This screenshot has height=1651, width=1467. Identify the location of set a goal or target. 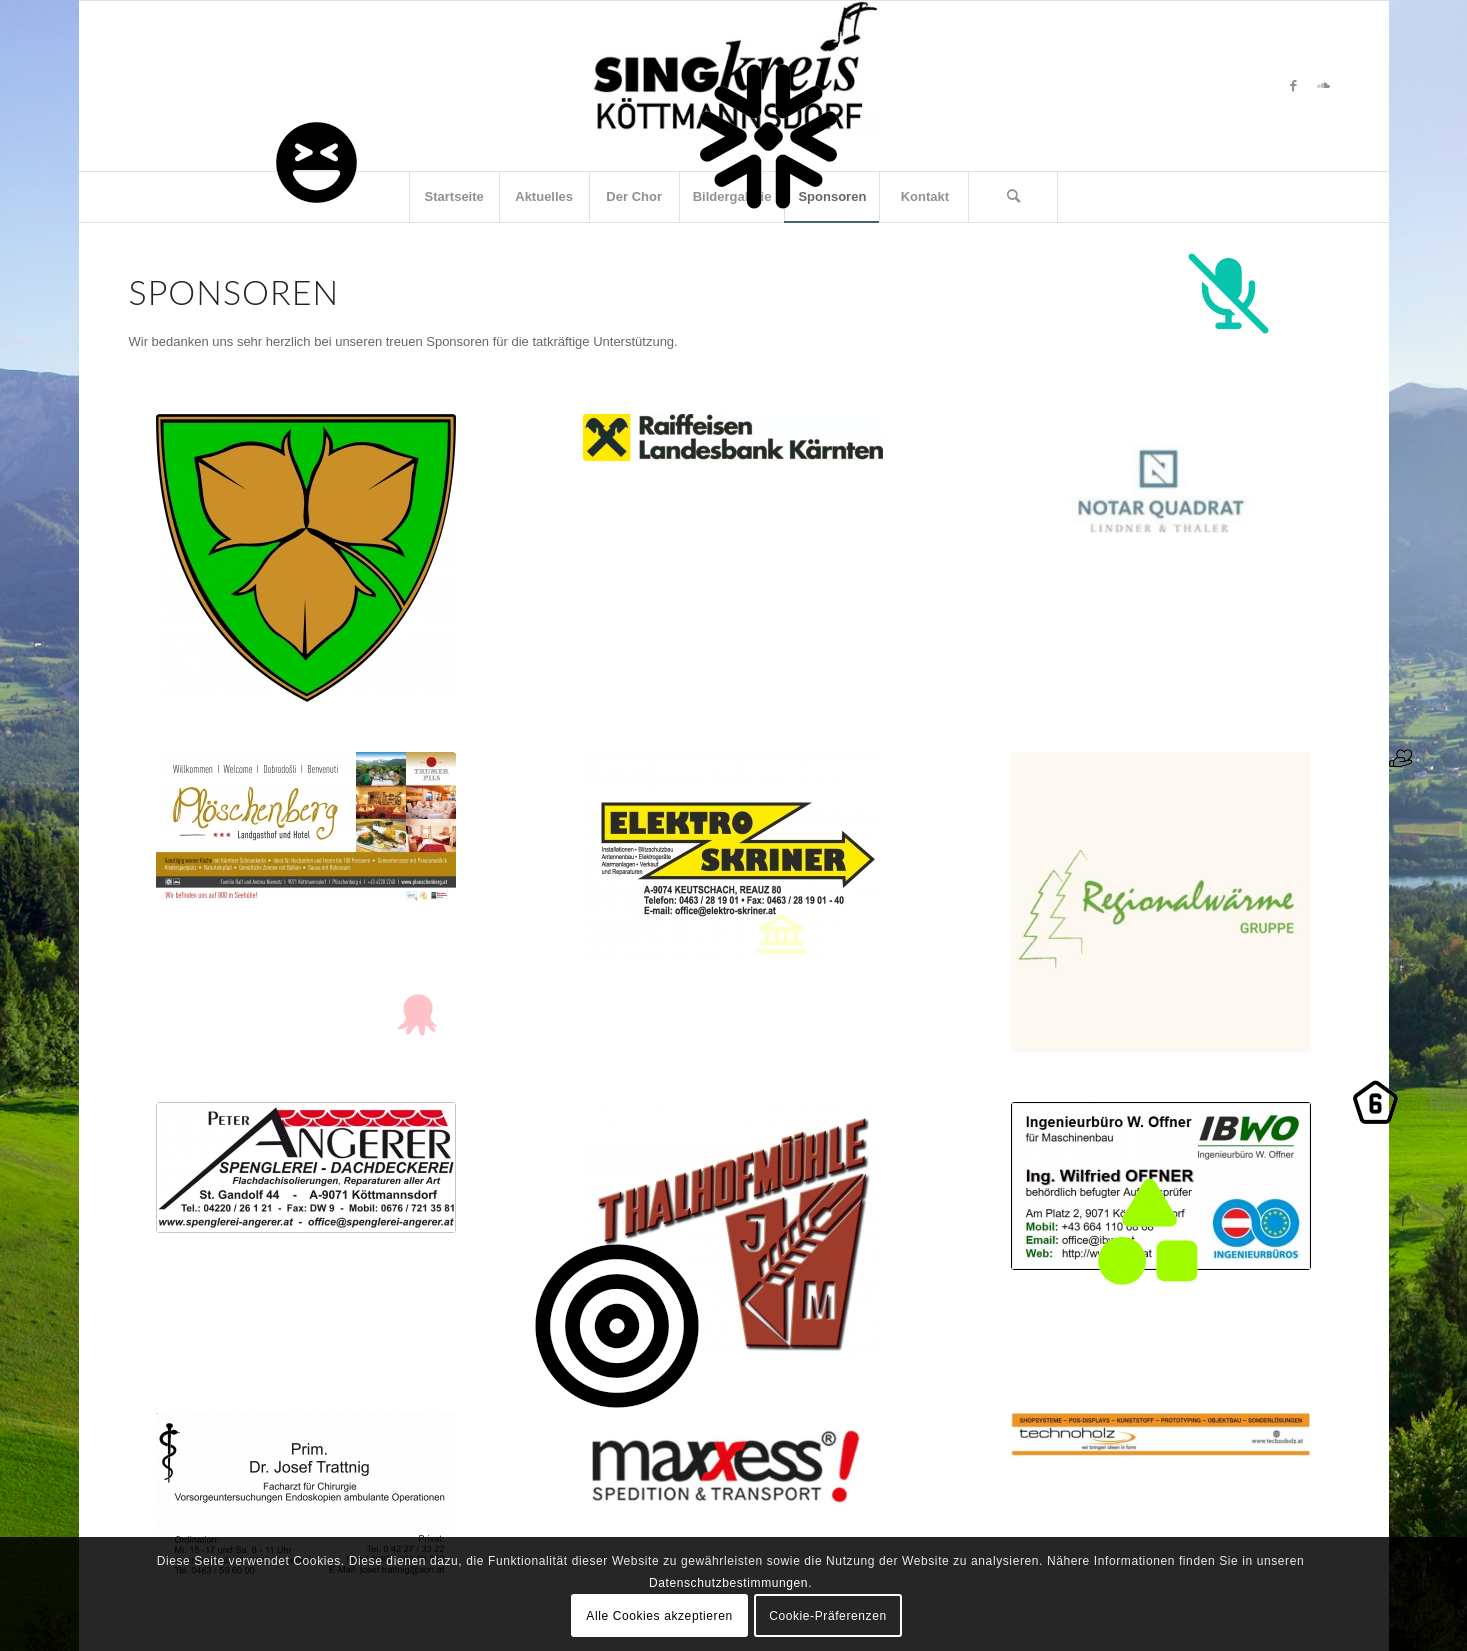
(617, 1326).